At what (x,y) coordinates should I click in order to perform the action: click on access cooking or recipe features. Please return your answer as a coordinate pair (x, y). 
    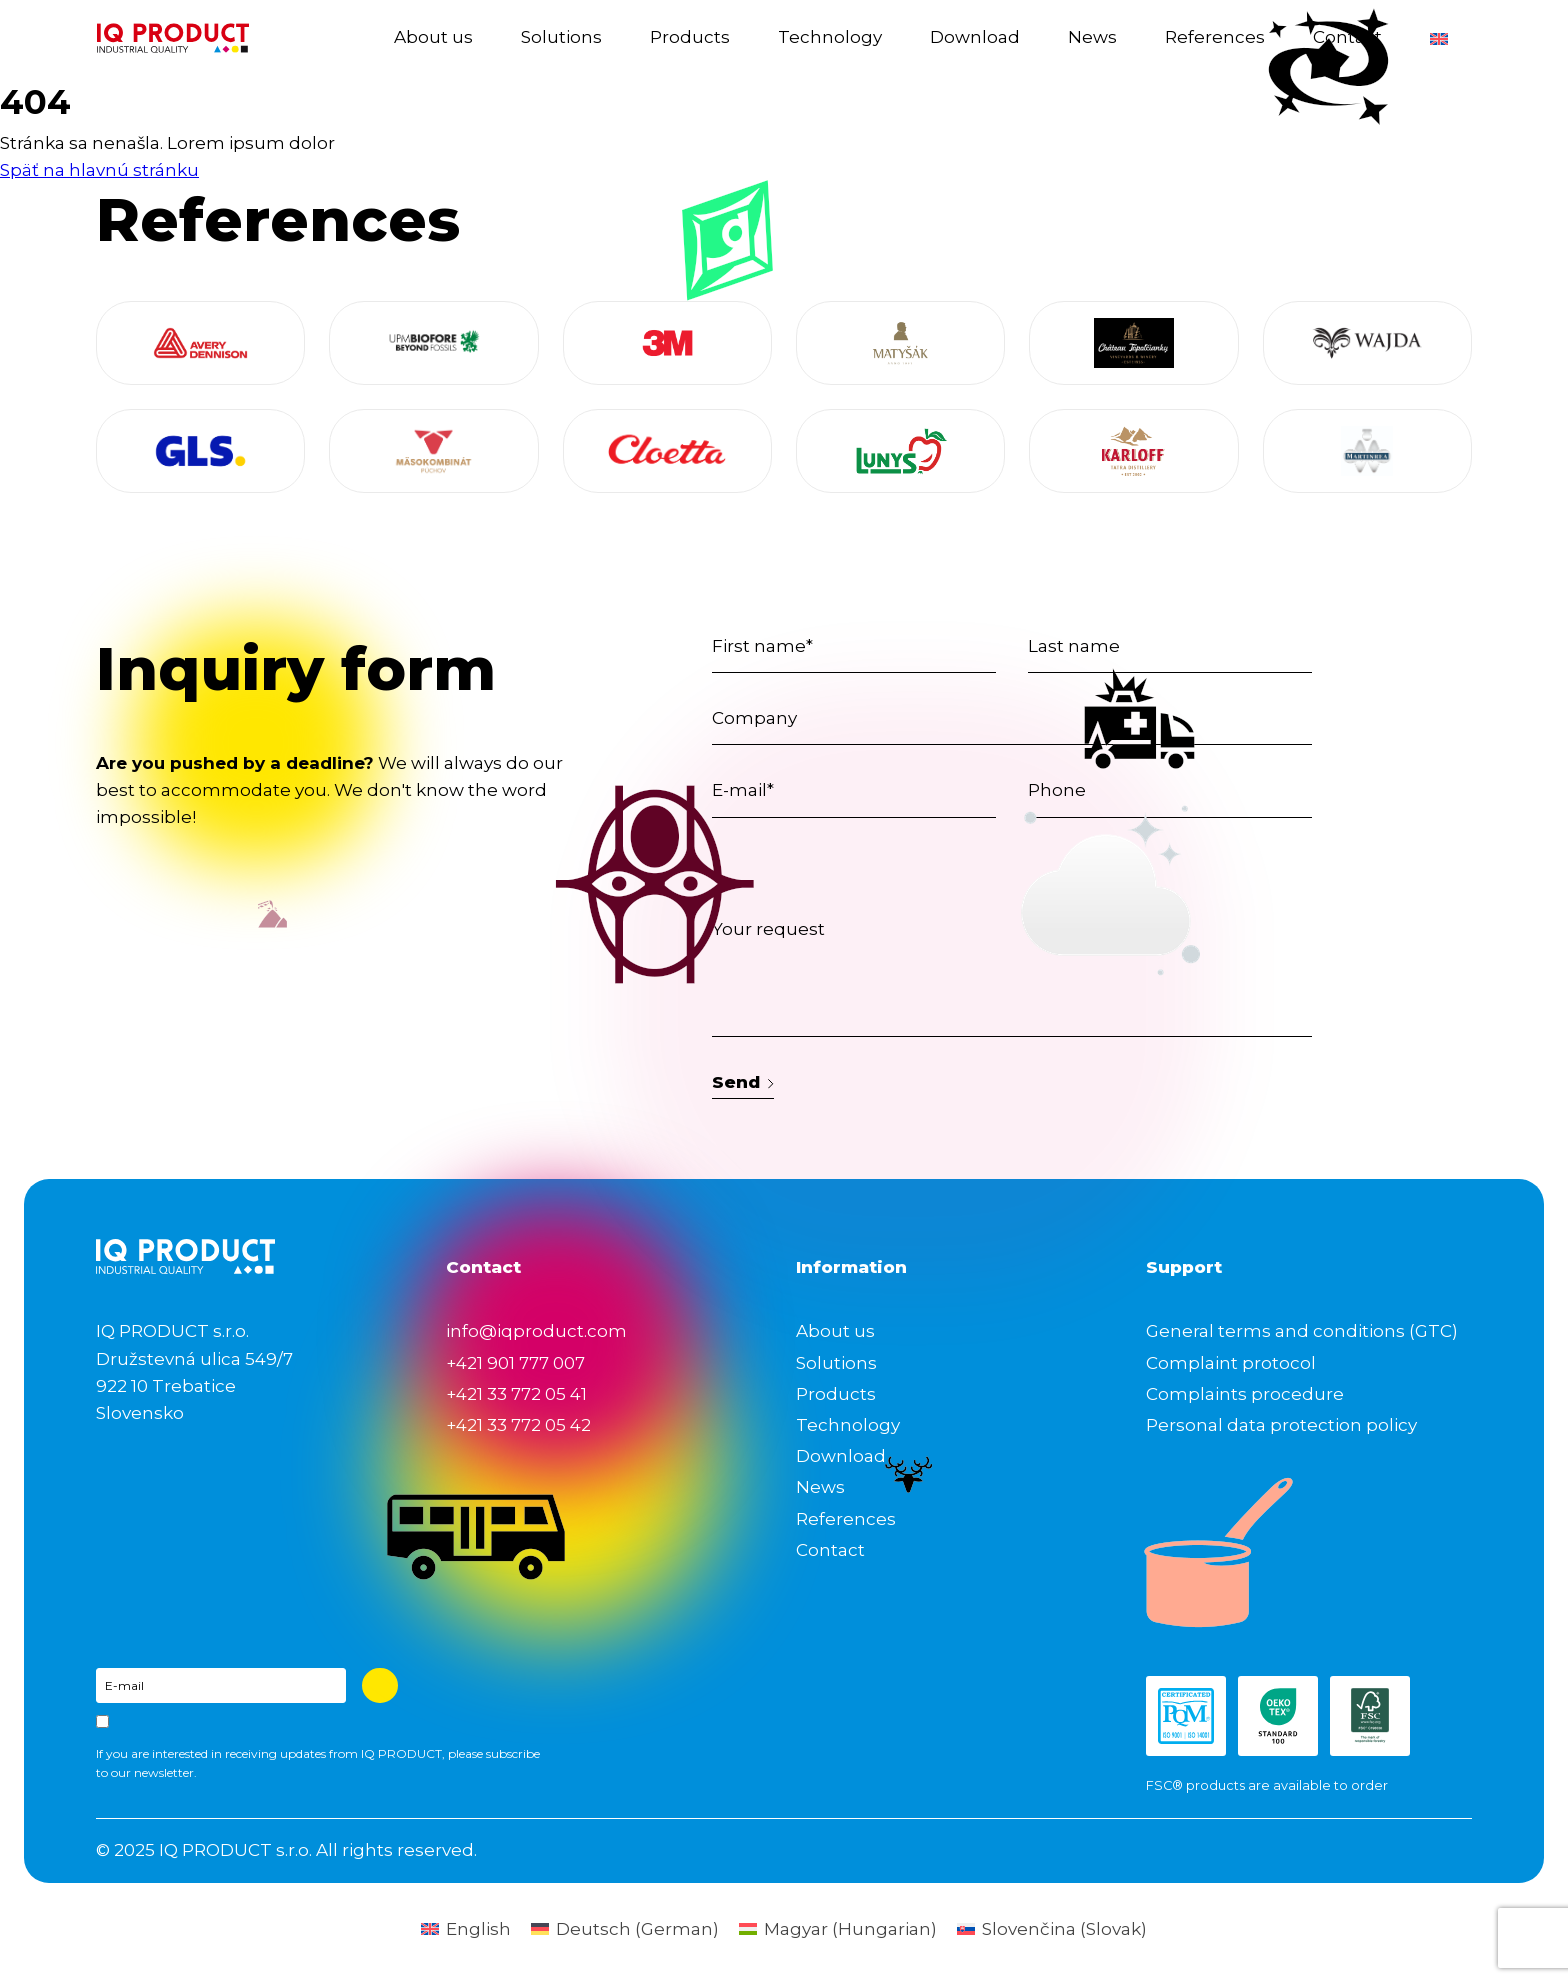
    Looking at the image, I should click on (1218, 1552).